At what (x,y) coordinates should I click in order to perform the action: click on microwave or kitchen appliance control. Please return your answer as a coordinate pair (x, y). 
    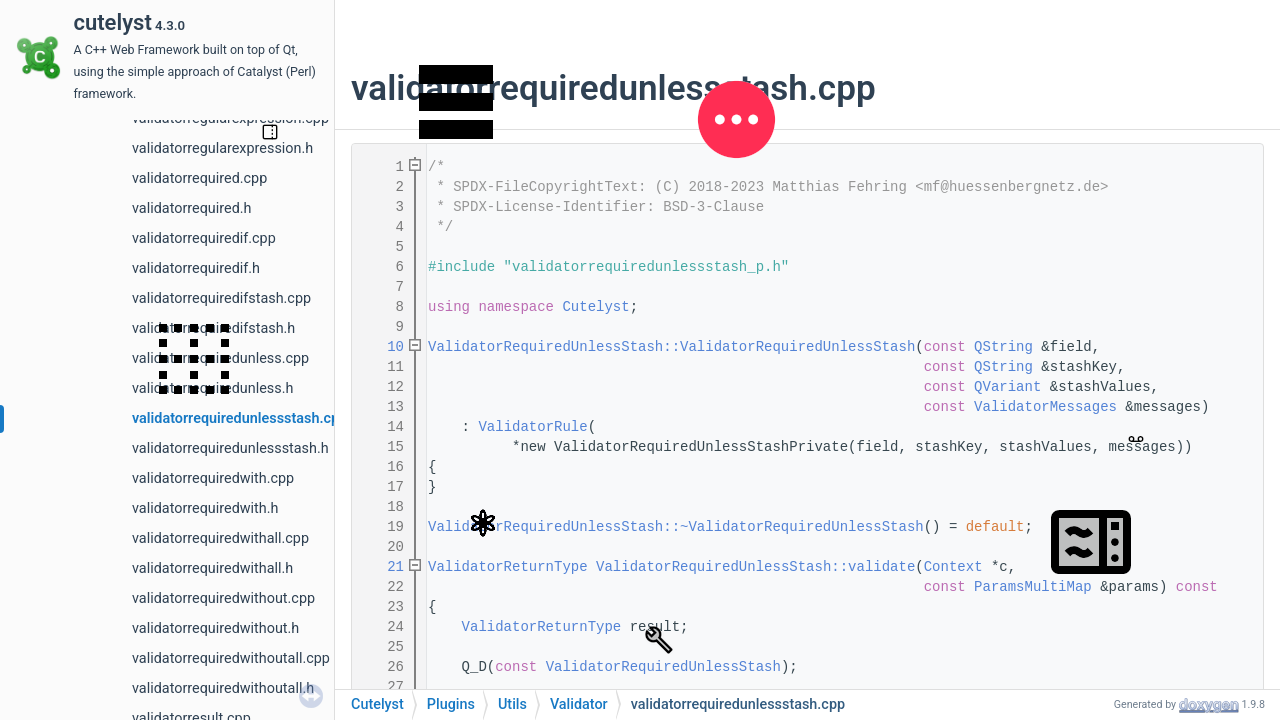
    Looking at the image, I should click on (1091, 542).